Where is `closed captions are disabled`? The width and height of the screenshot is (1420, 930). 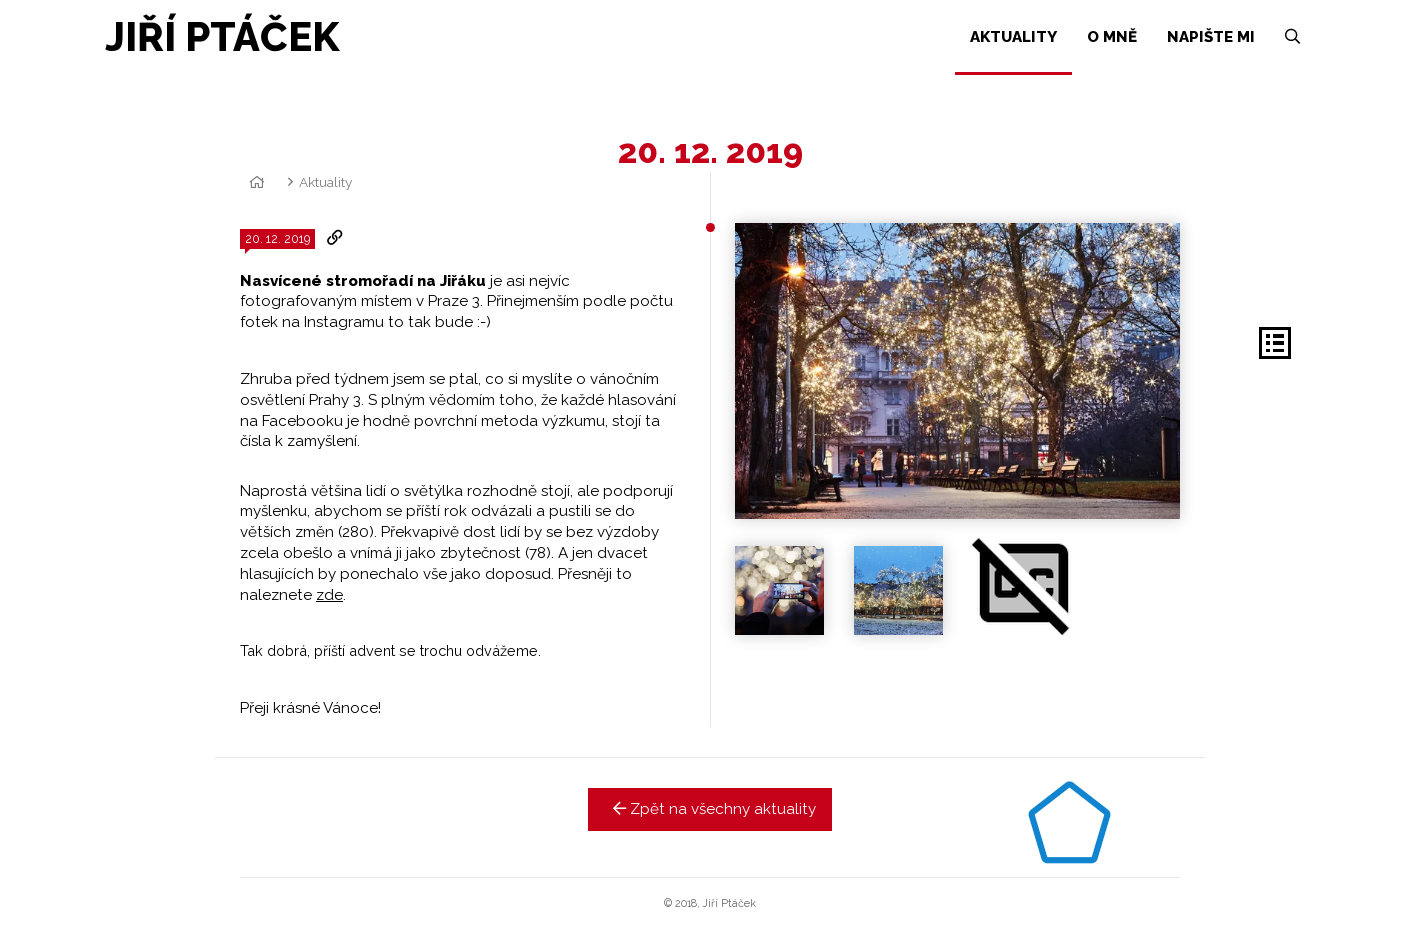
closed captions are disabled is located at coordinates (1024, 583).